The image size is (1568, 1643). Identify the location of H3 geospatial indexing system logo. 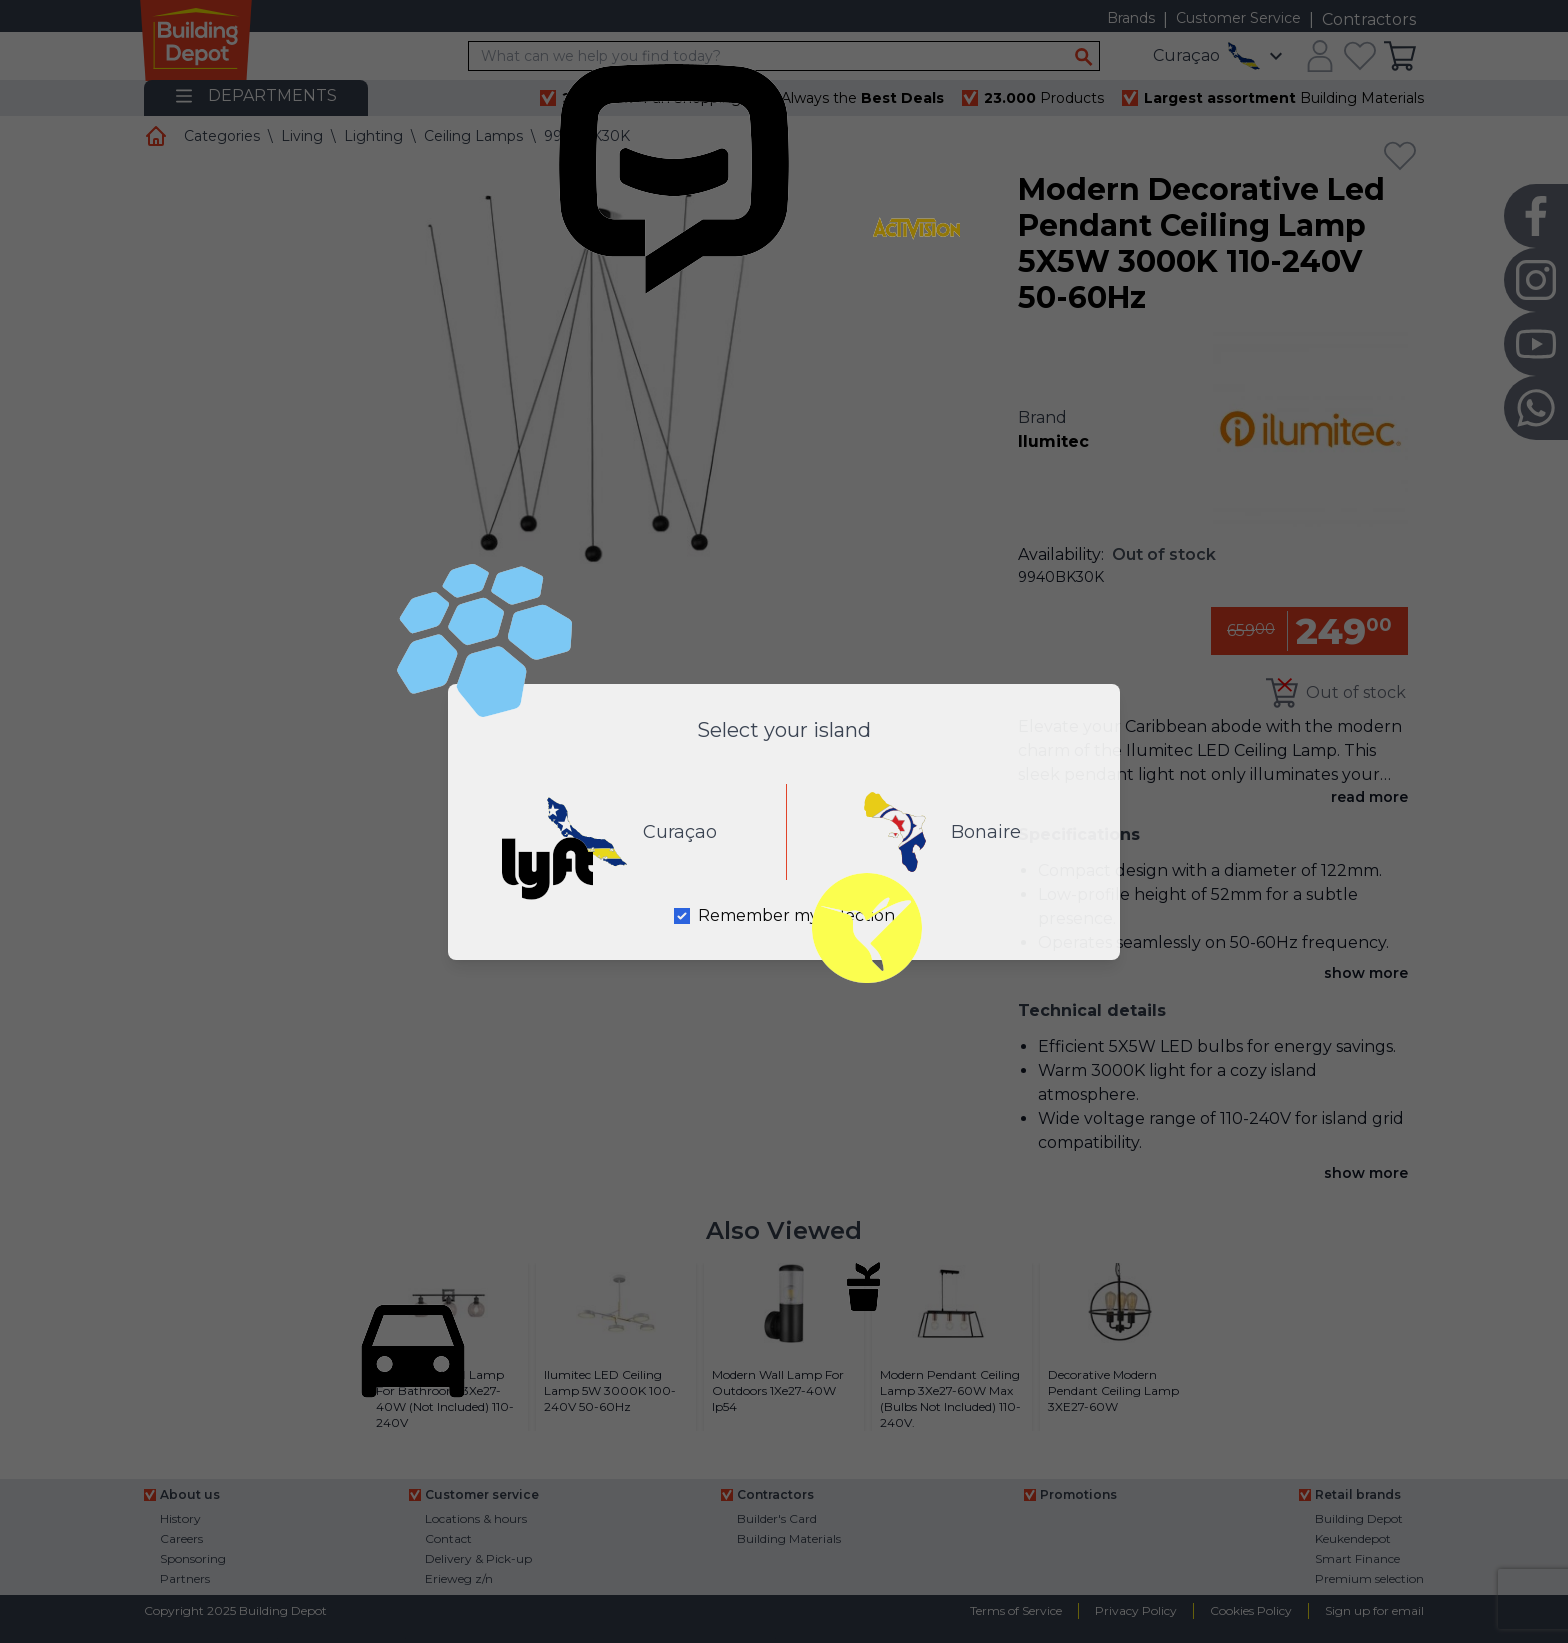
(484, 640).